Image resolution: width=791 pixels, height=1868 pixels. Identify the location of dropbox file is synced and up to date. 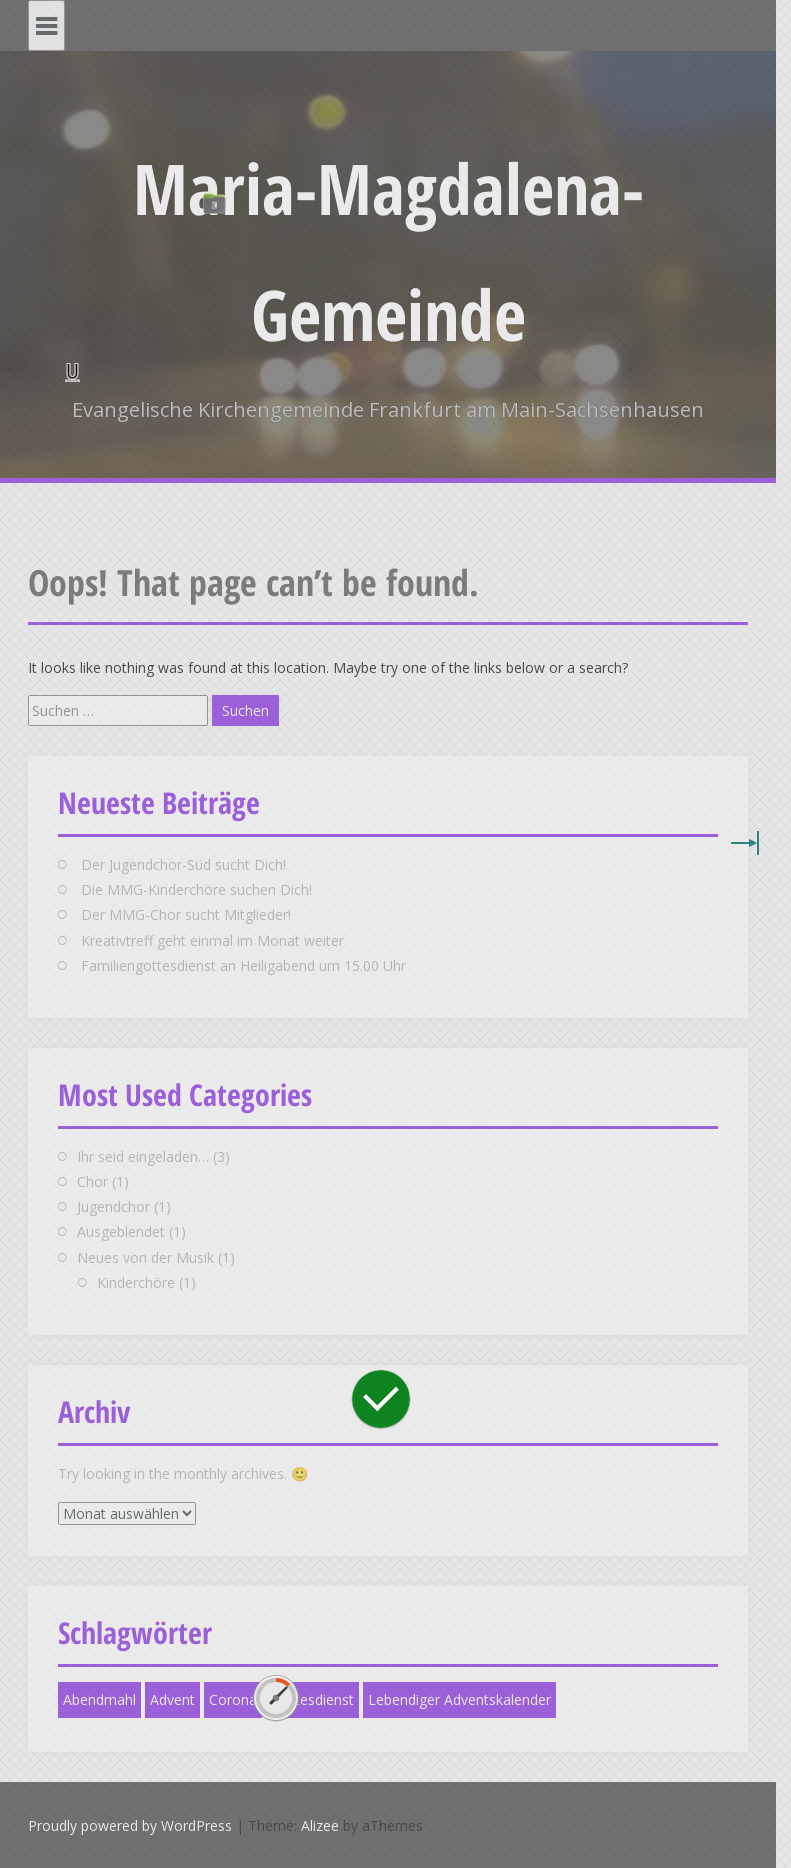
(381, 1399).